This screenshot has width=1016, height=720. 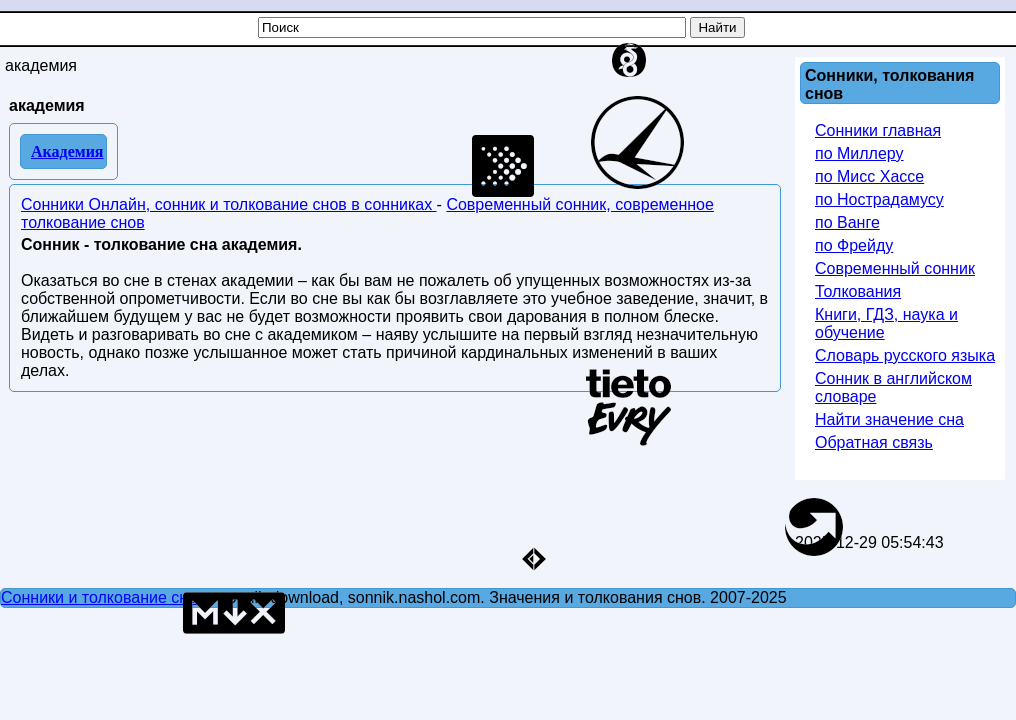 What do you see at coordinates (534, 559) in the screenshot?
I see `indicates code written in F# programming language` at bounding box center [534, 559].